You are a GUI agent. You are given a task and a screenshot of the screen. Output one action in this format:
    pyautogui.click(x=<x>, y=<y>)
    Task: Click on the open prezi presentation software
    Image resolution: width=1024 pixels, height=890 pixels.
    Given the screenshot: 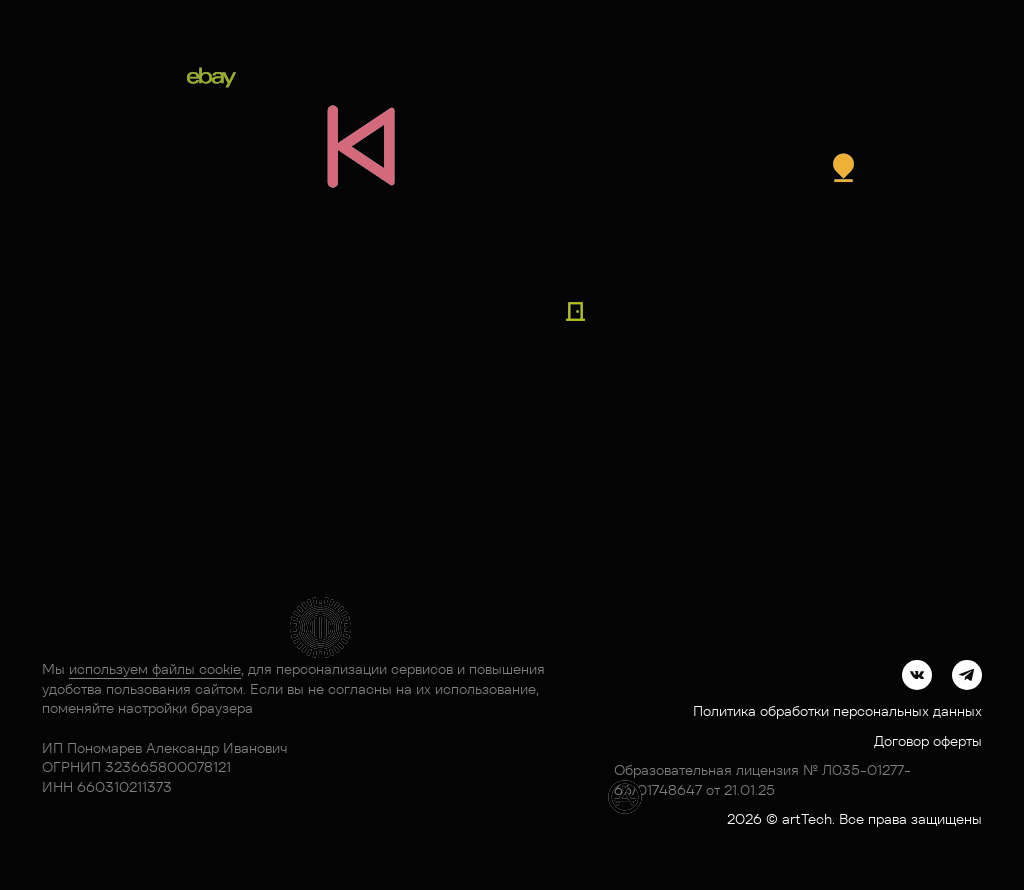 What is the action you would take?
    pyautogui.click(x=320, y=627)
    